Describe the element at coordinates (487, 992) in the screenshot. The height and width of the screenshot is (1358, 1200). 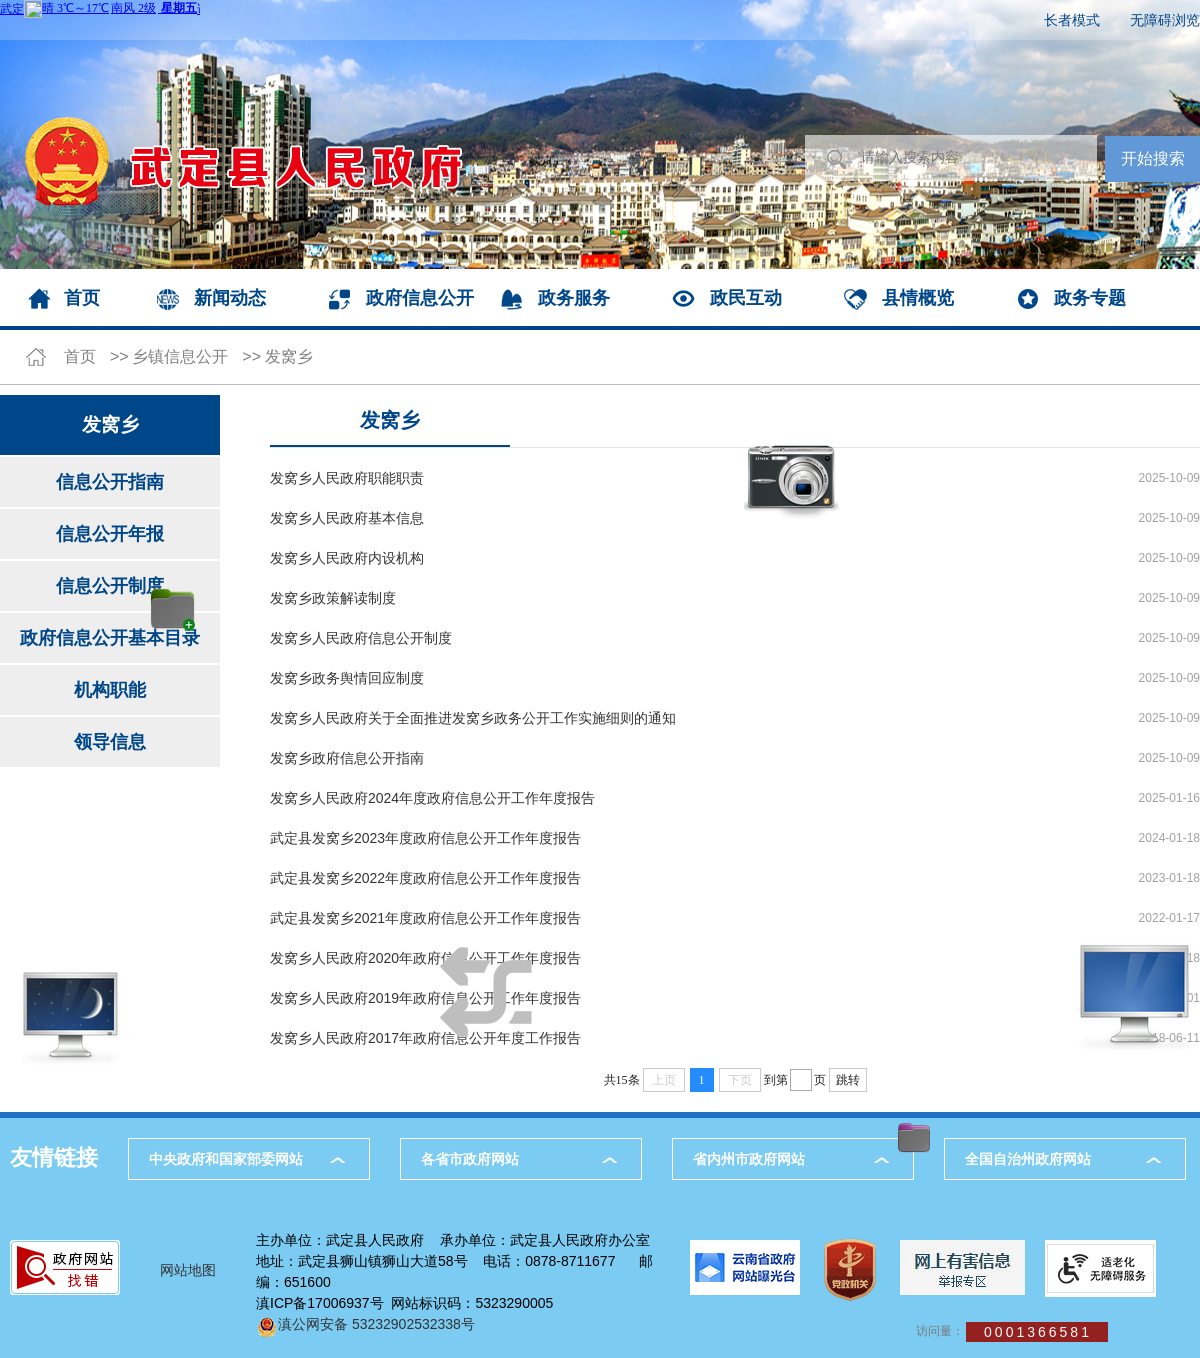
I see `shuffle playlist in right-to-left order` at that location.